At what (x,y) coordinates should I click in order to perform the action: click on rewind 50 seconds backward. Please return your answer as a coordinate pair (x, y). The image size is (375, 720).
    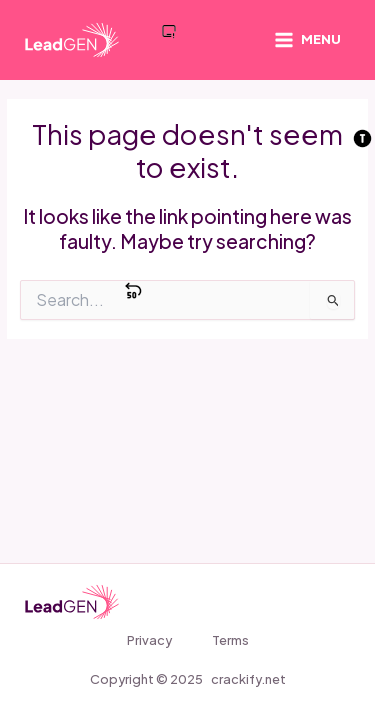
    Looking at the image, I should click on (133, 291).